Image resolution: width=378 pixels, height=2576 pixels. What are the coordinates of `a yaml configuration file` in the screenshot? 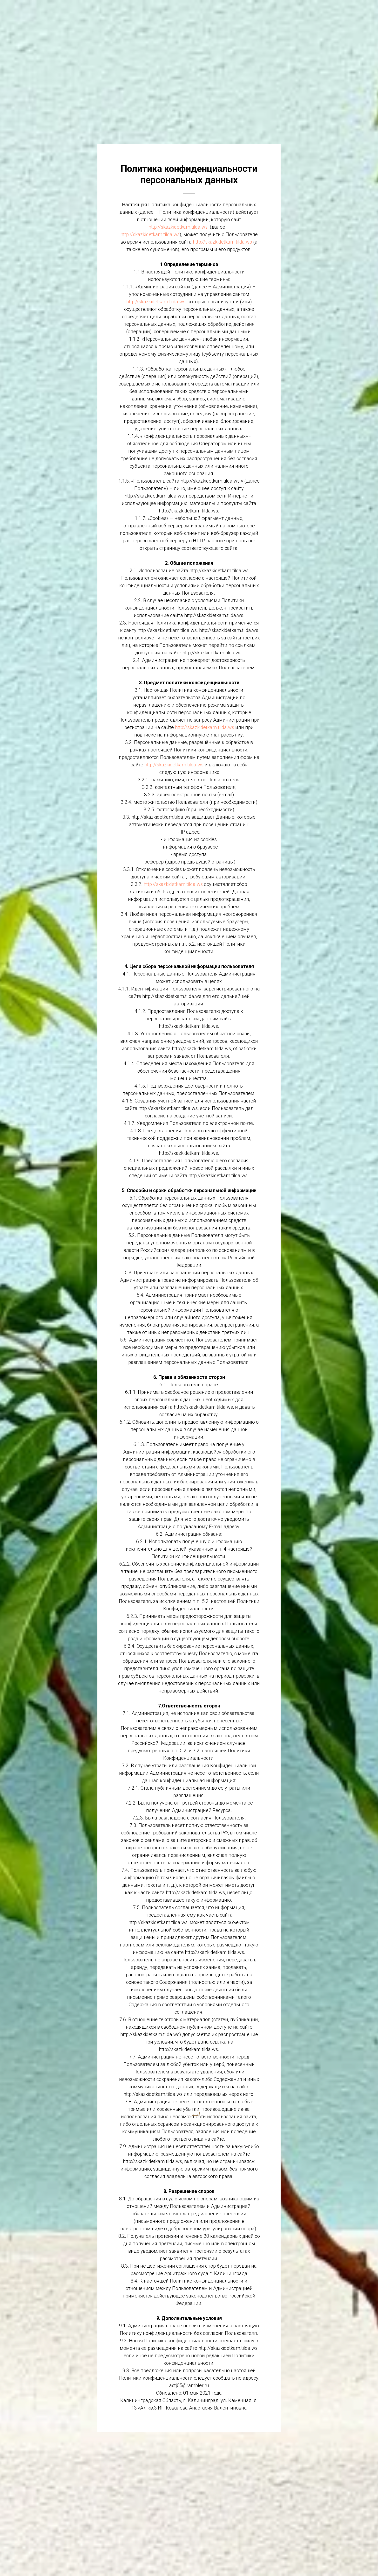 It's located at (189, 1470).